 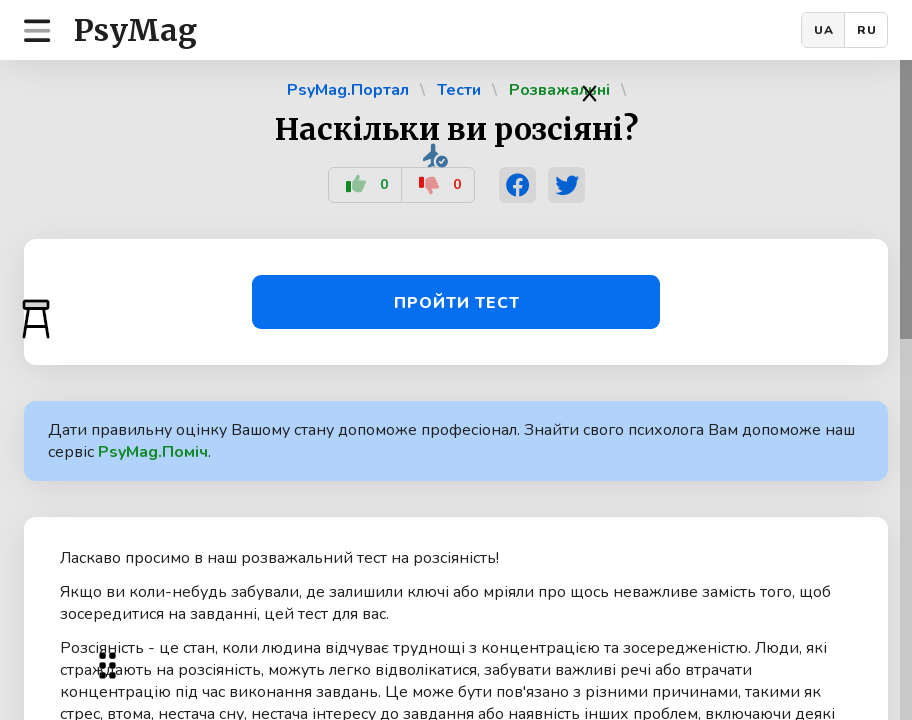 I want to click on toggle grid view layout, so click(x=107, y=665).